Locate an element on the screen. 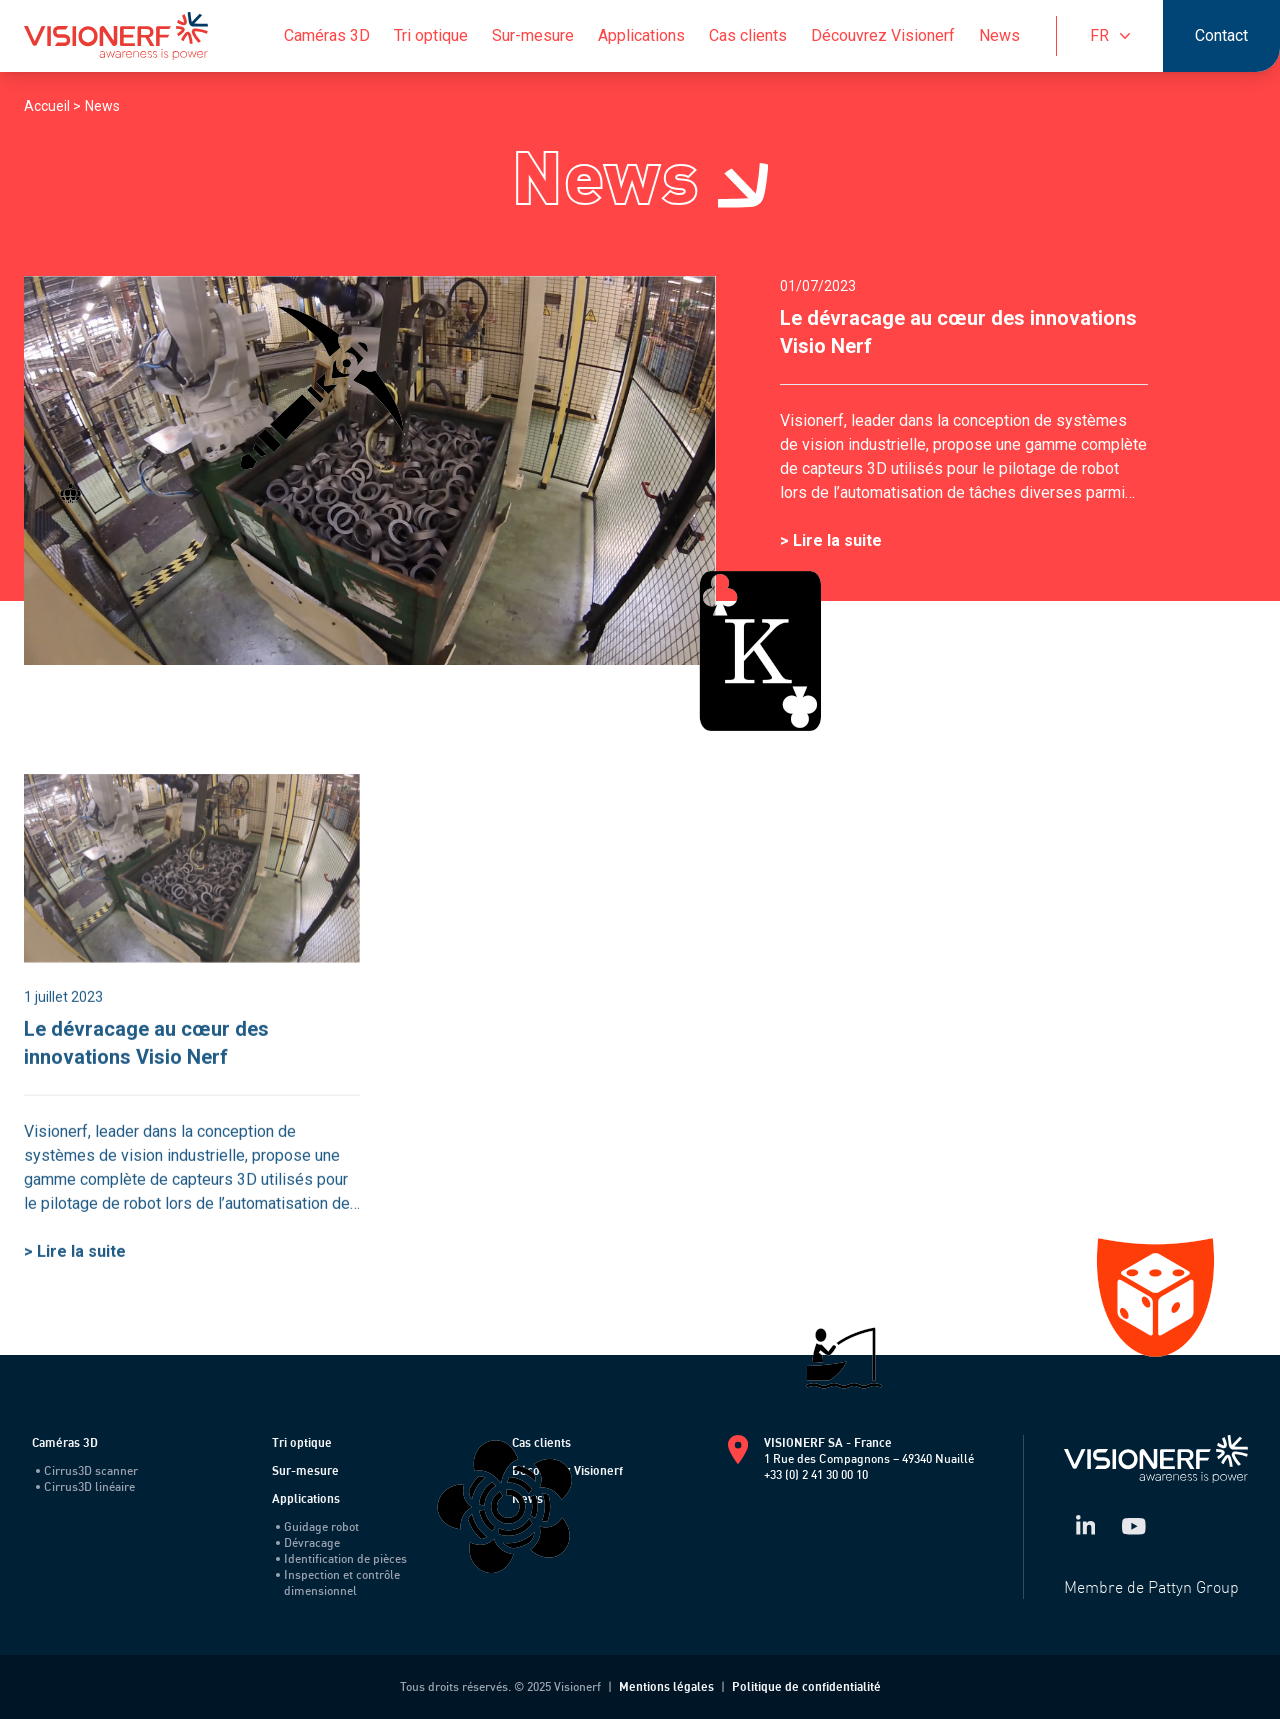 This screenshot has height=1719, width=1280. access game protection or security settings is located at coordinates (1155, 1297).